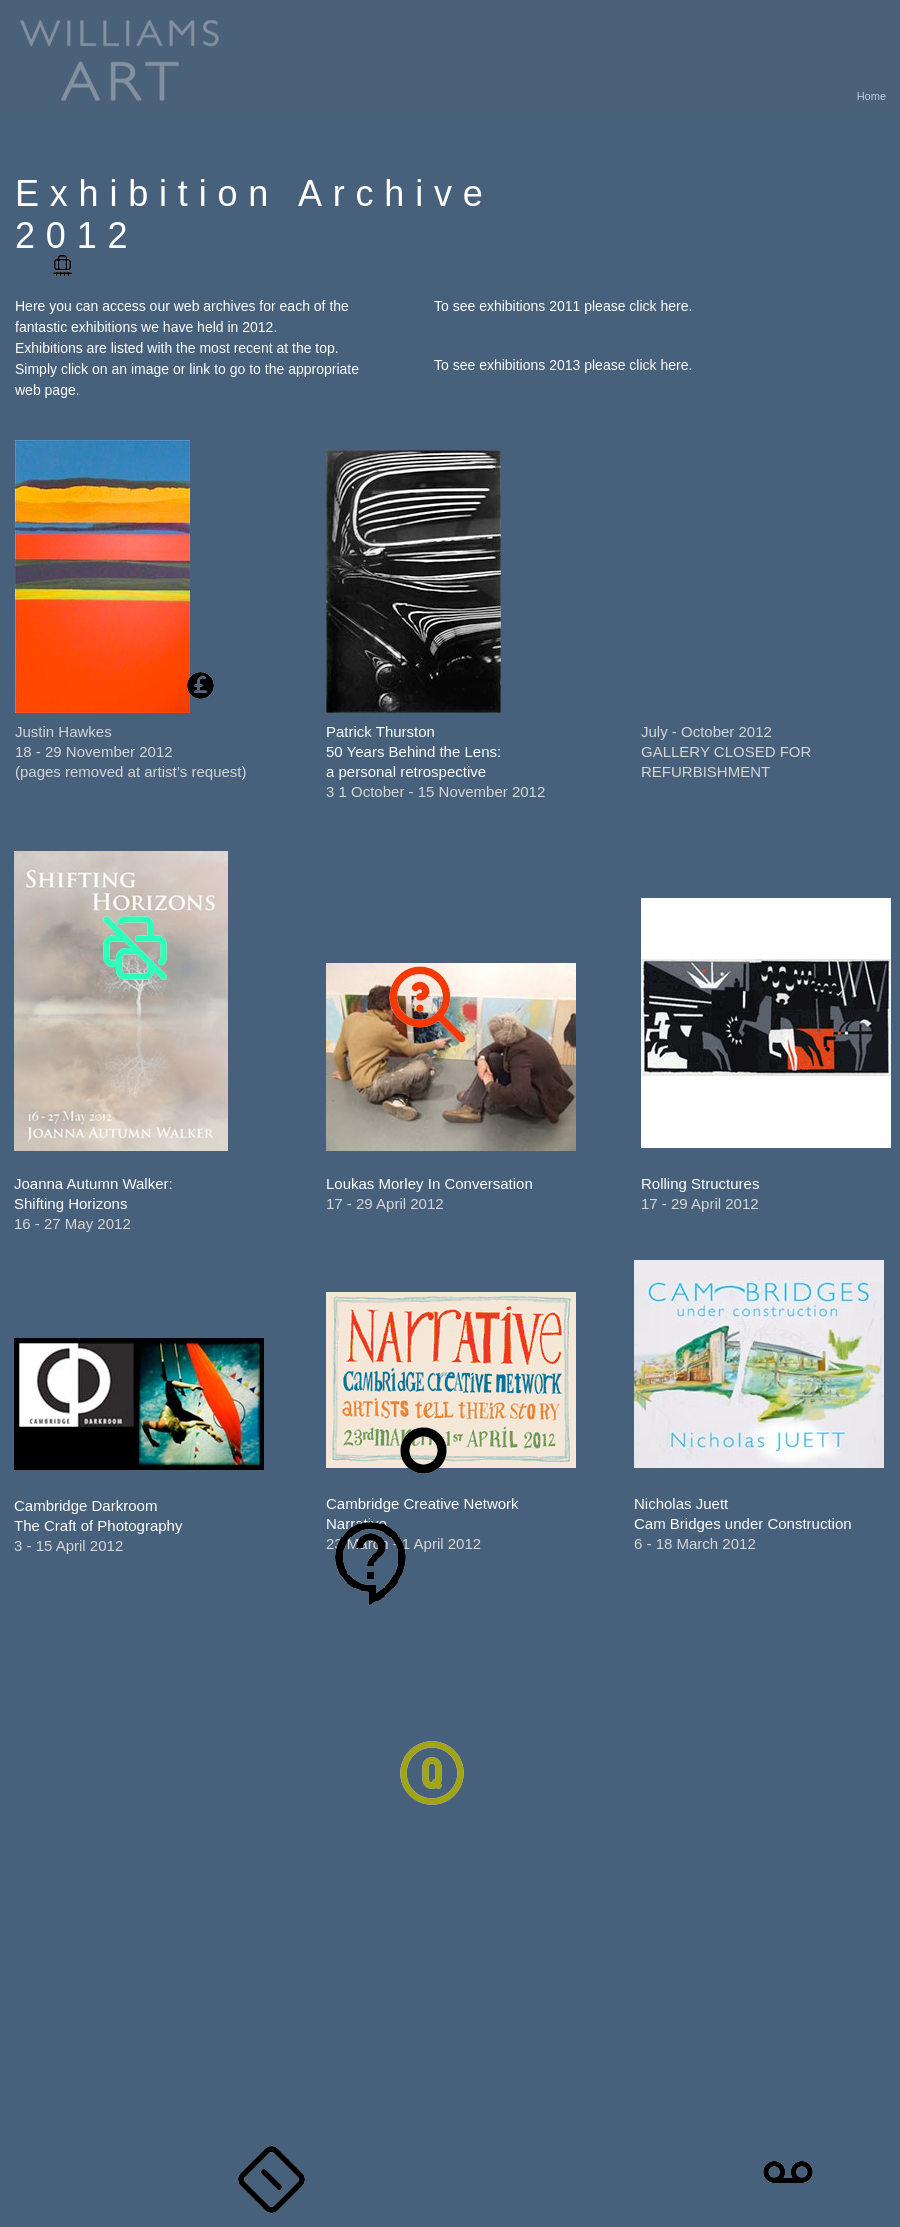 The height and width of the screenshot is (2227, 900). I want to click on view prices in British pounds, so click(200, 685).